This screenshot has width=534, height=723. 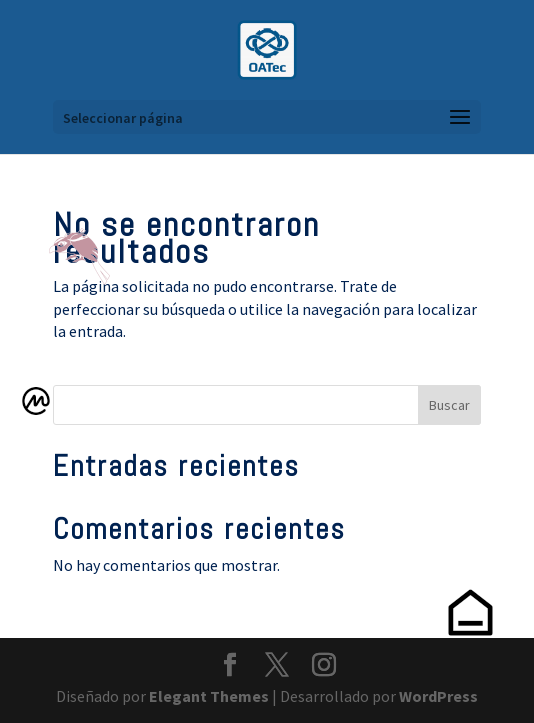 I want to click on navigate to home screen, so click(x=470, y=613).